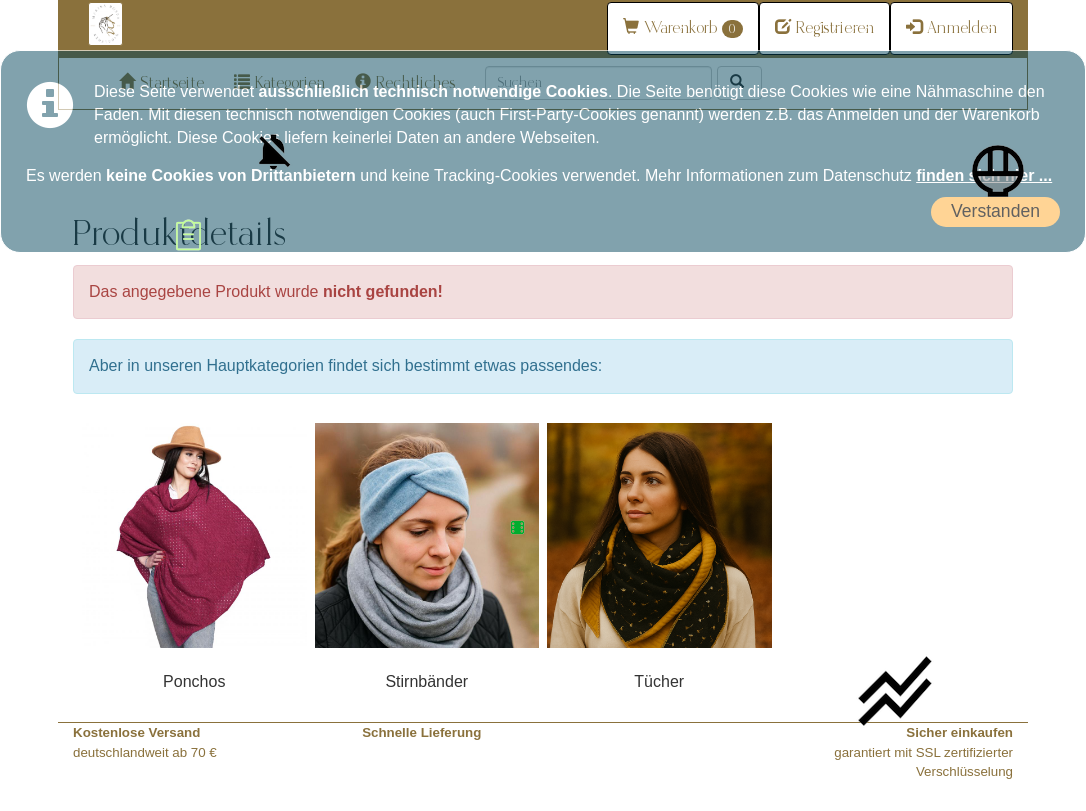  I want to click on browse asian or rice-based food options, so click(998, 171).